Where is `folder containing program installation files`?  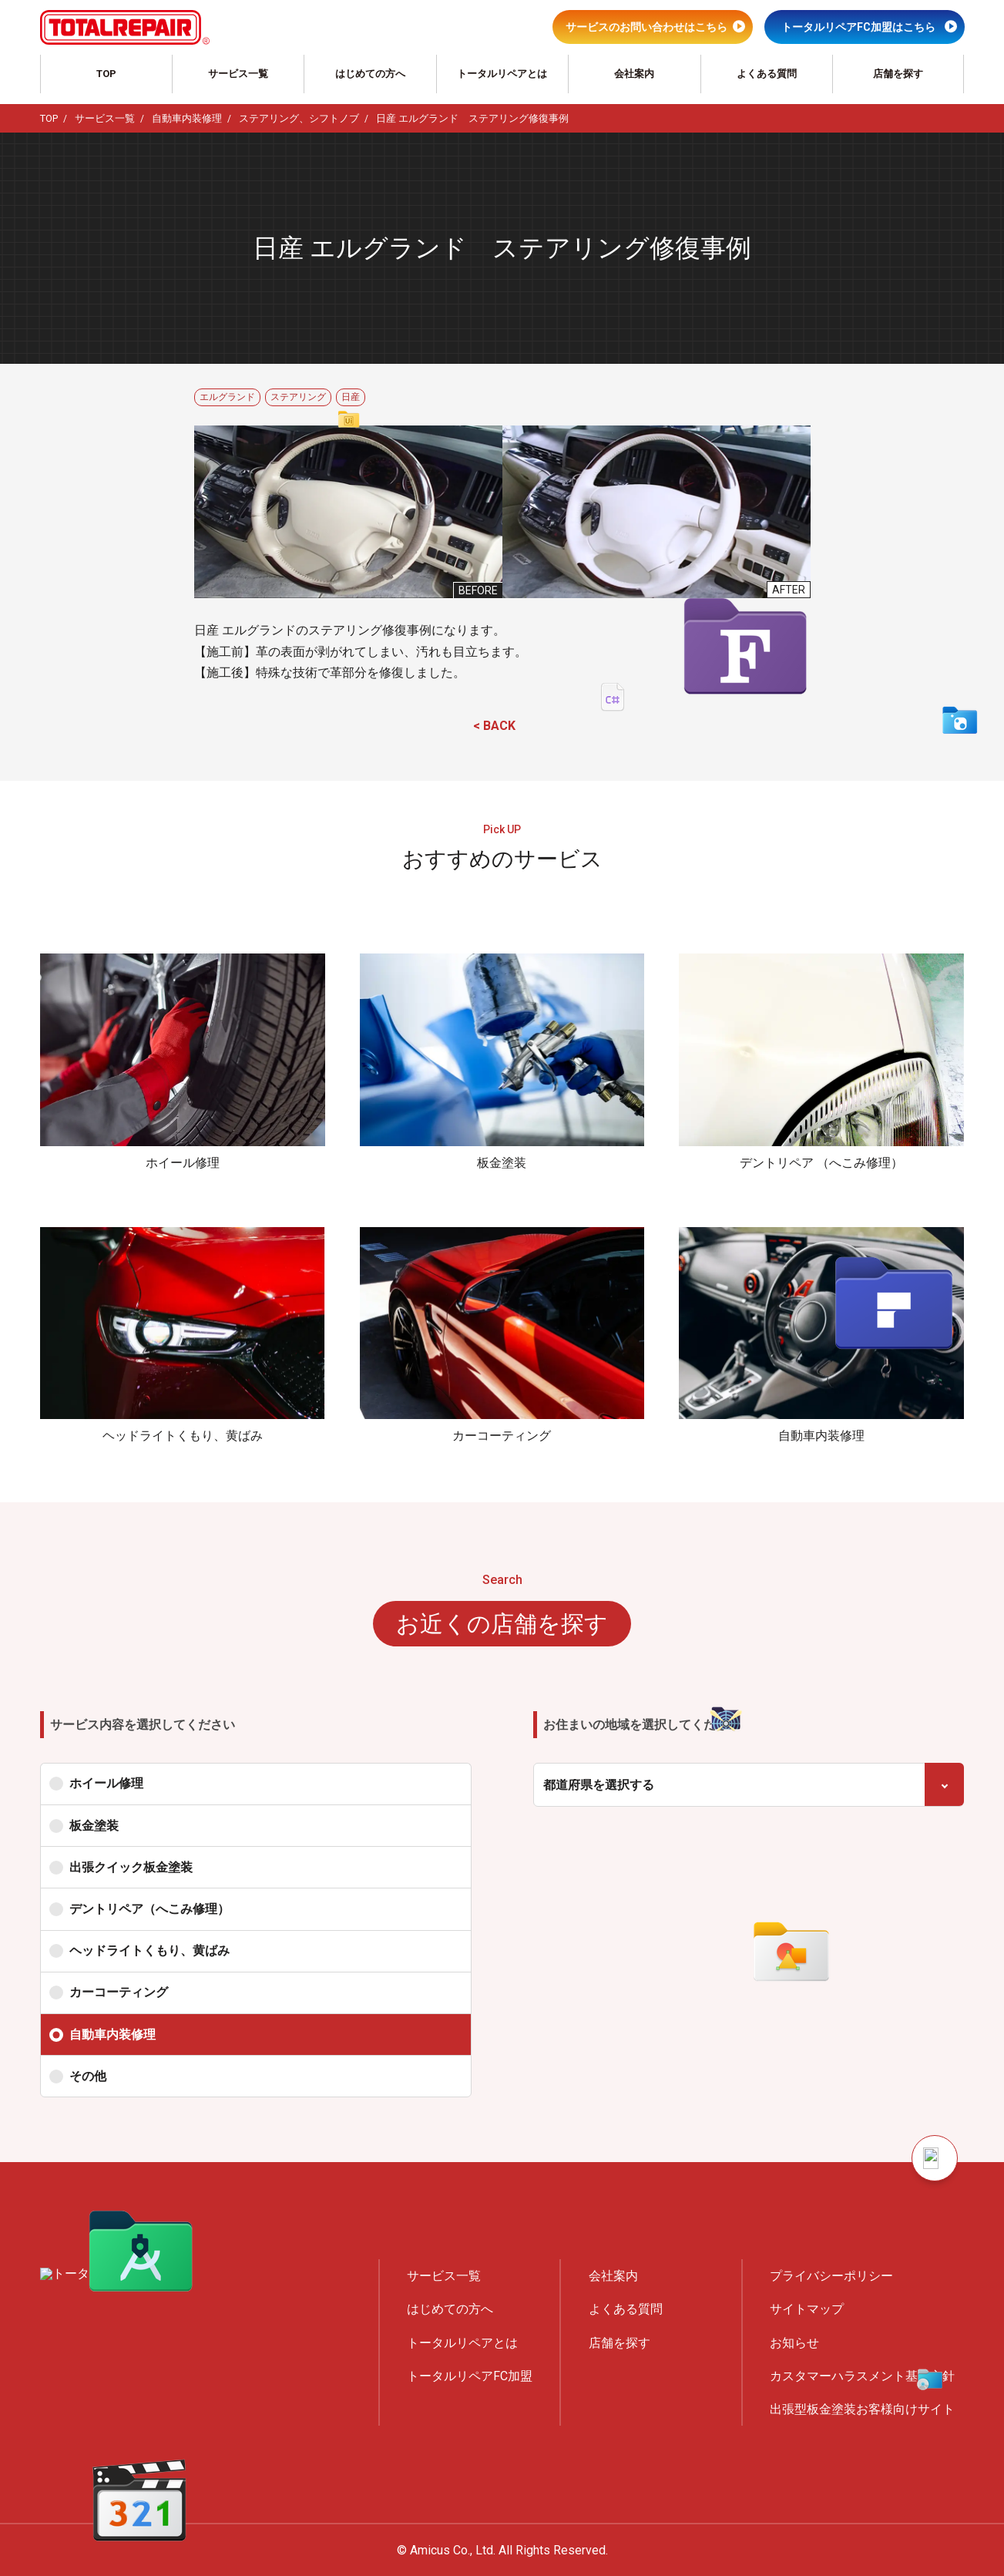
folder containing program installation files is located at coordinates (930, 2379).